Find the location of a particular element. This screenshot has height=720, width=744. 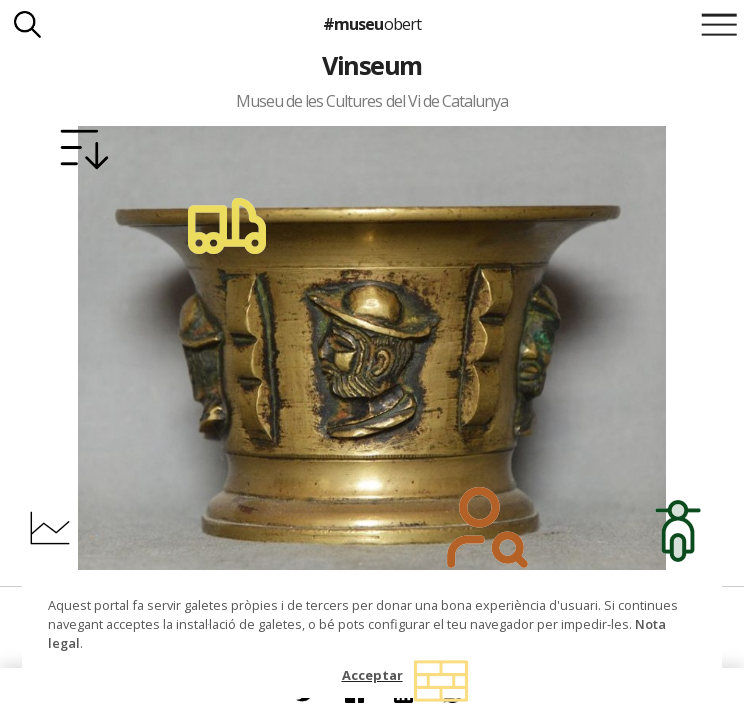

search for a user or contact is located at coordinates (487, 527).